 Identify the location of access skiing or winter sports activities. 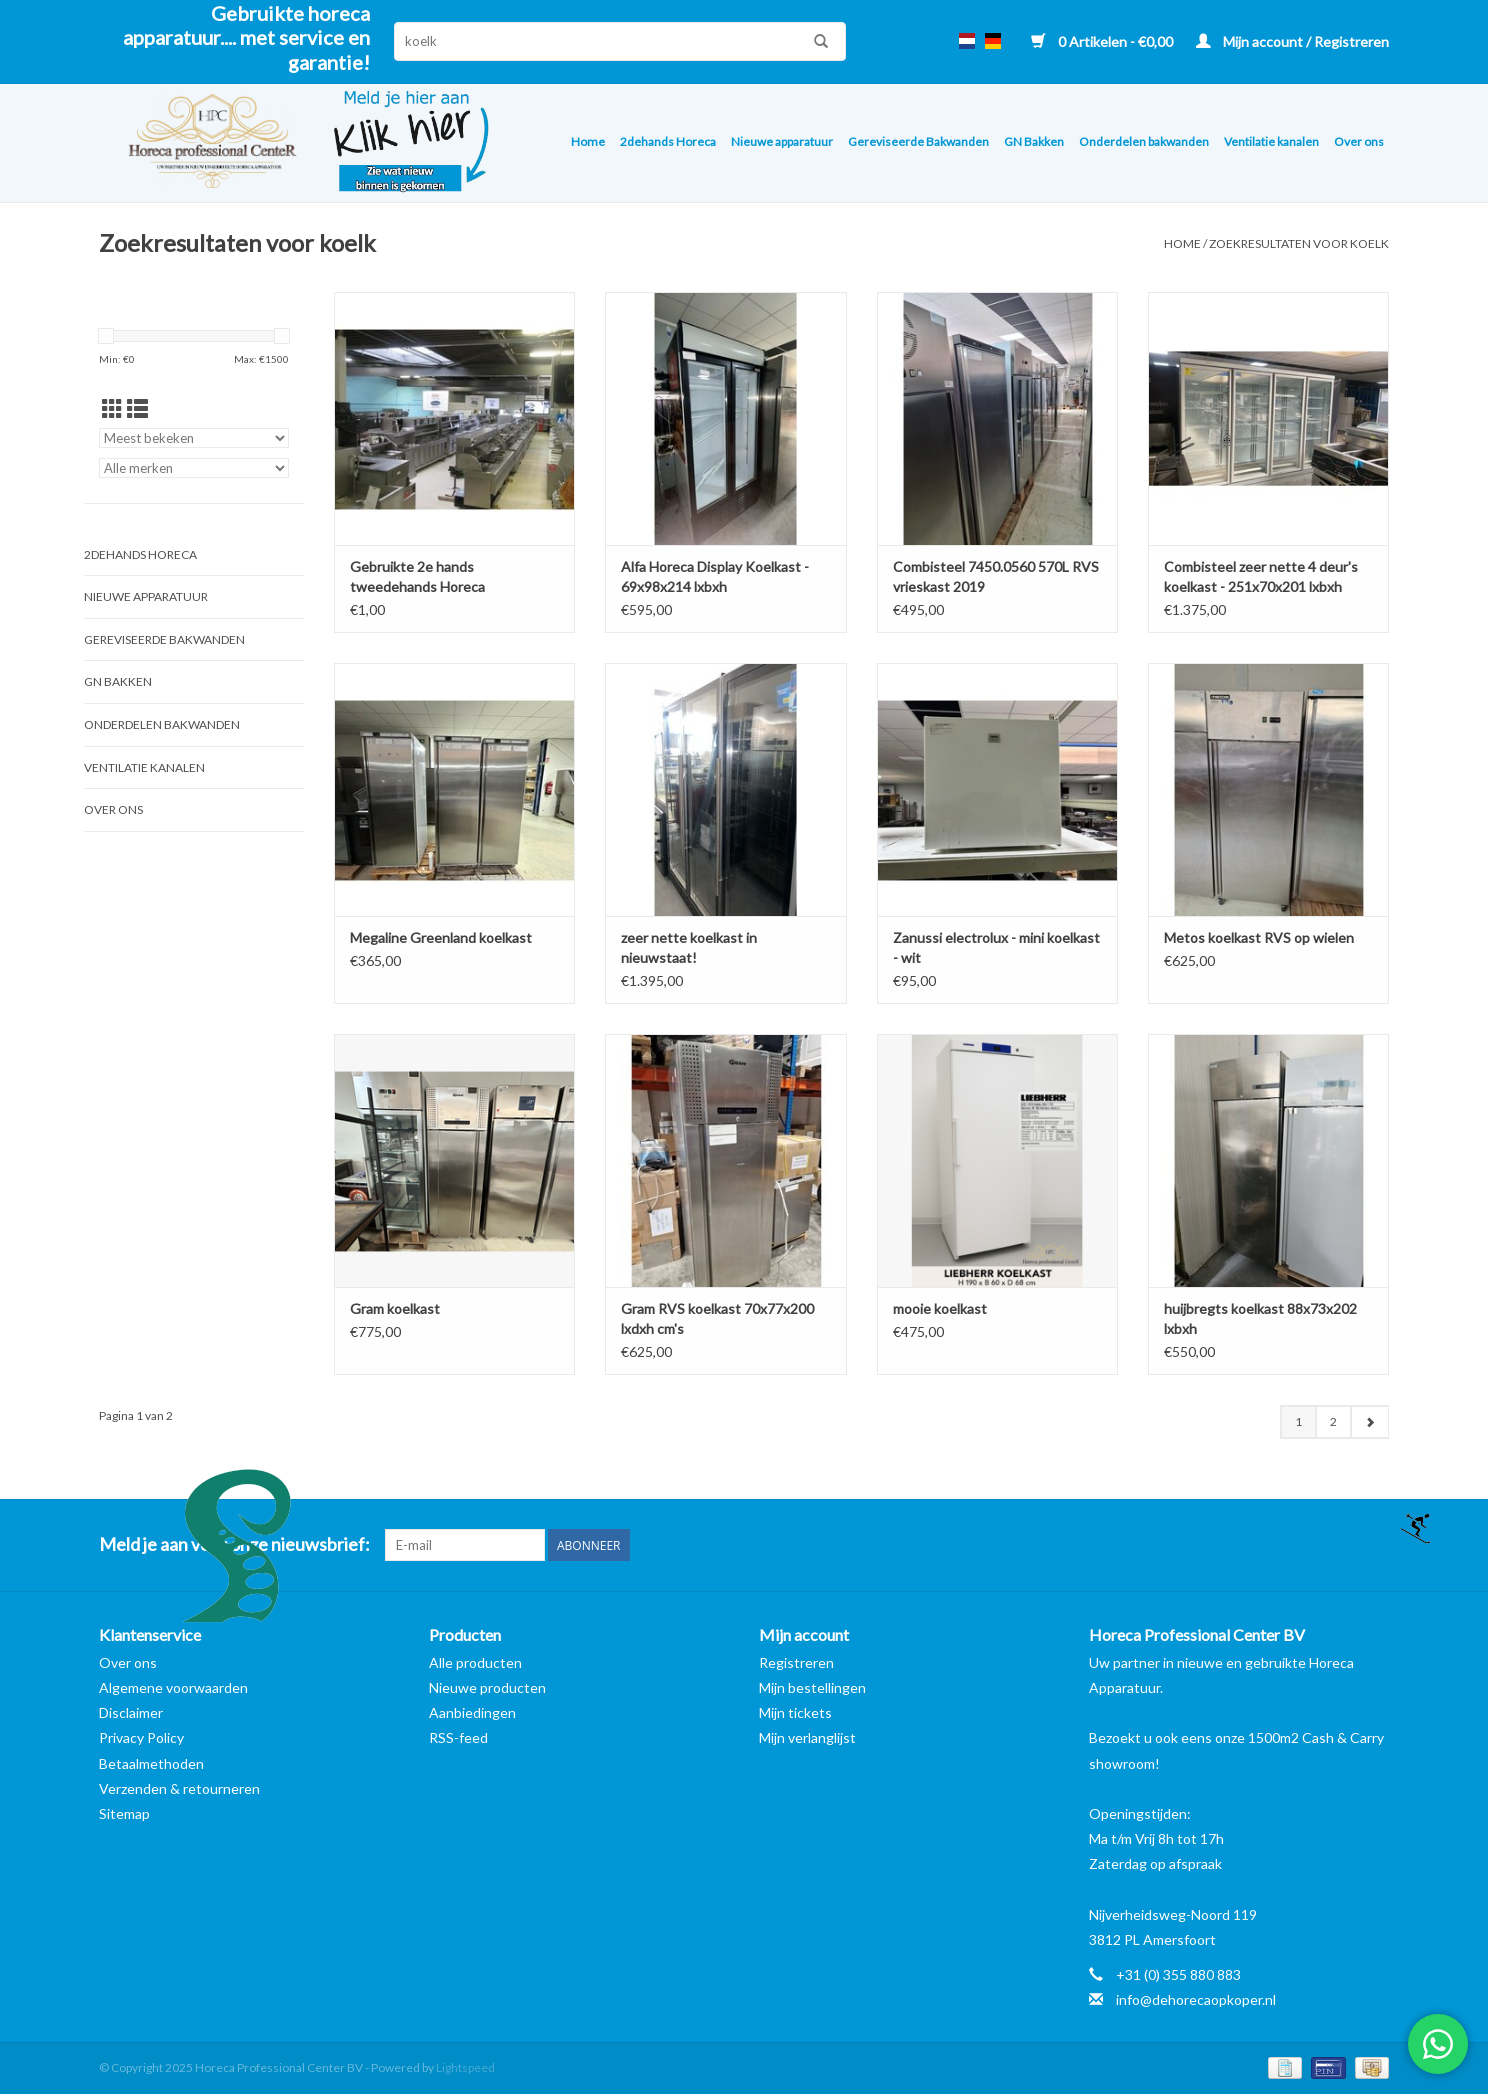
(1415, 1528).